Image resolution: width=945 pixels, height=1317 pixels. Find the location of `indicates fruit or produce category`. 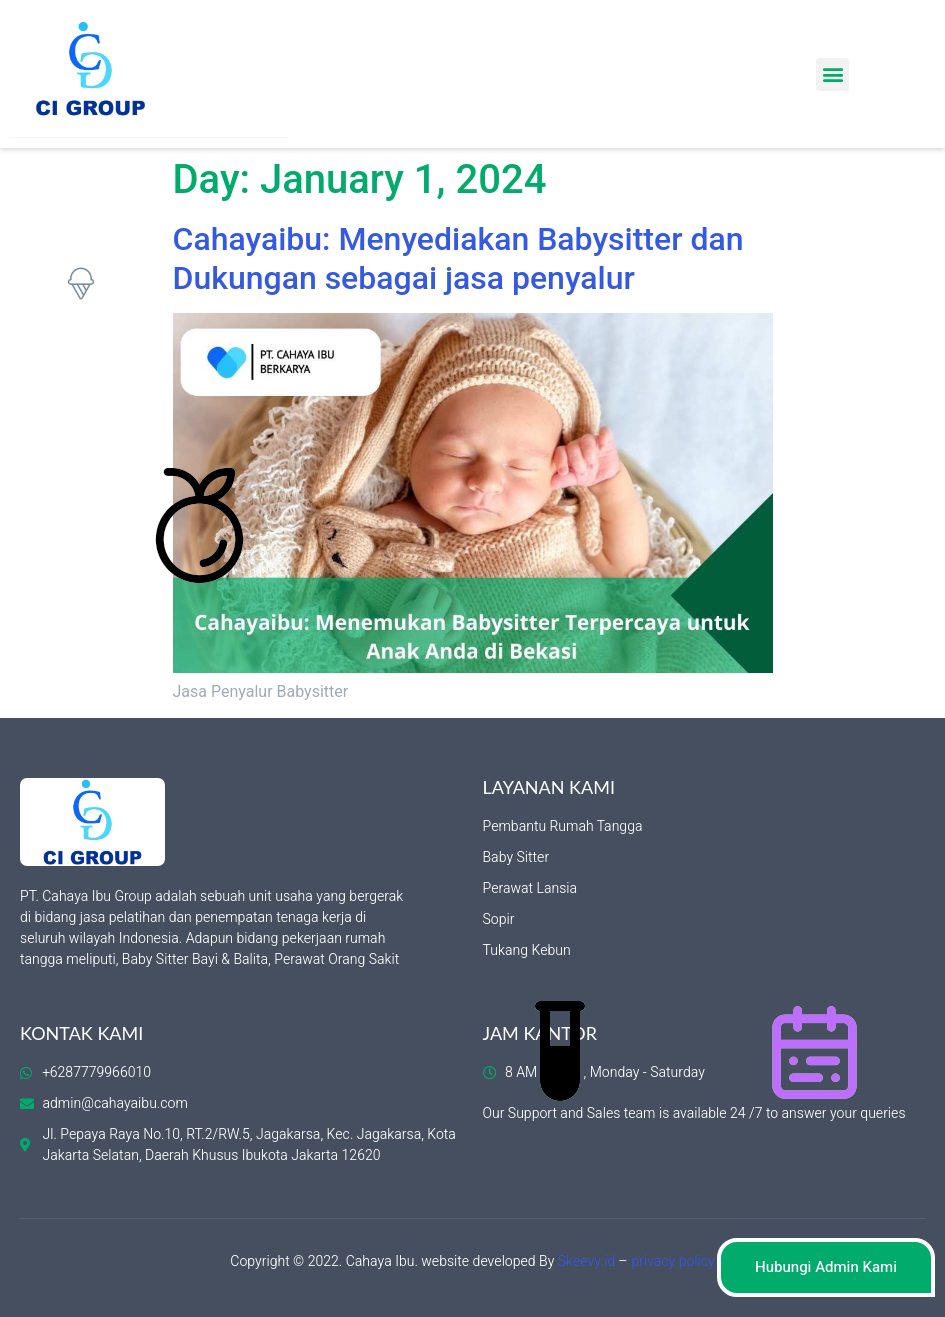

indicates fruit or produce category is located at coordinates (199, 527).